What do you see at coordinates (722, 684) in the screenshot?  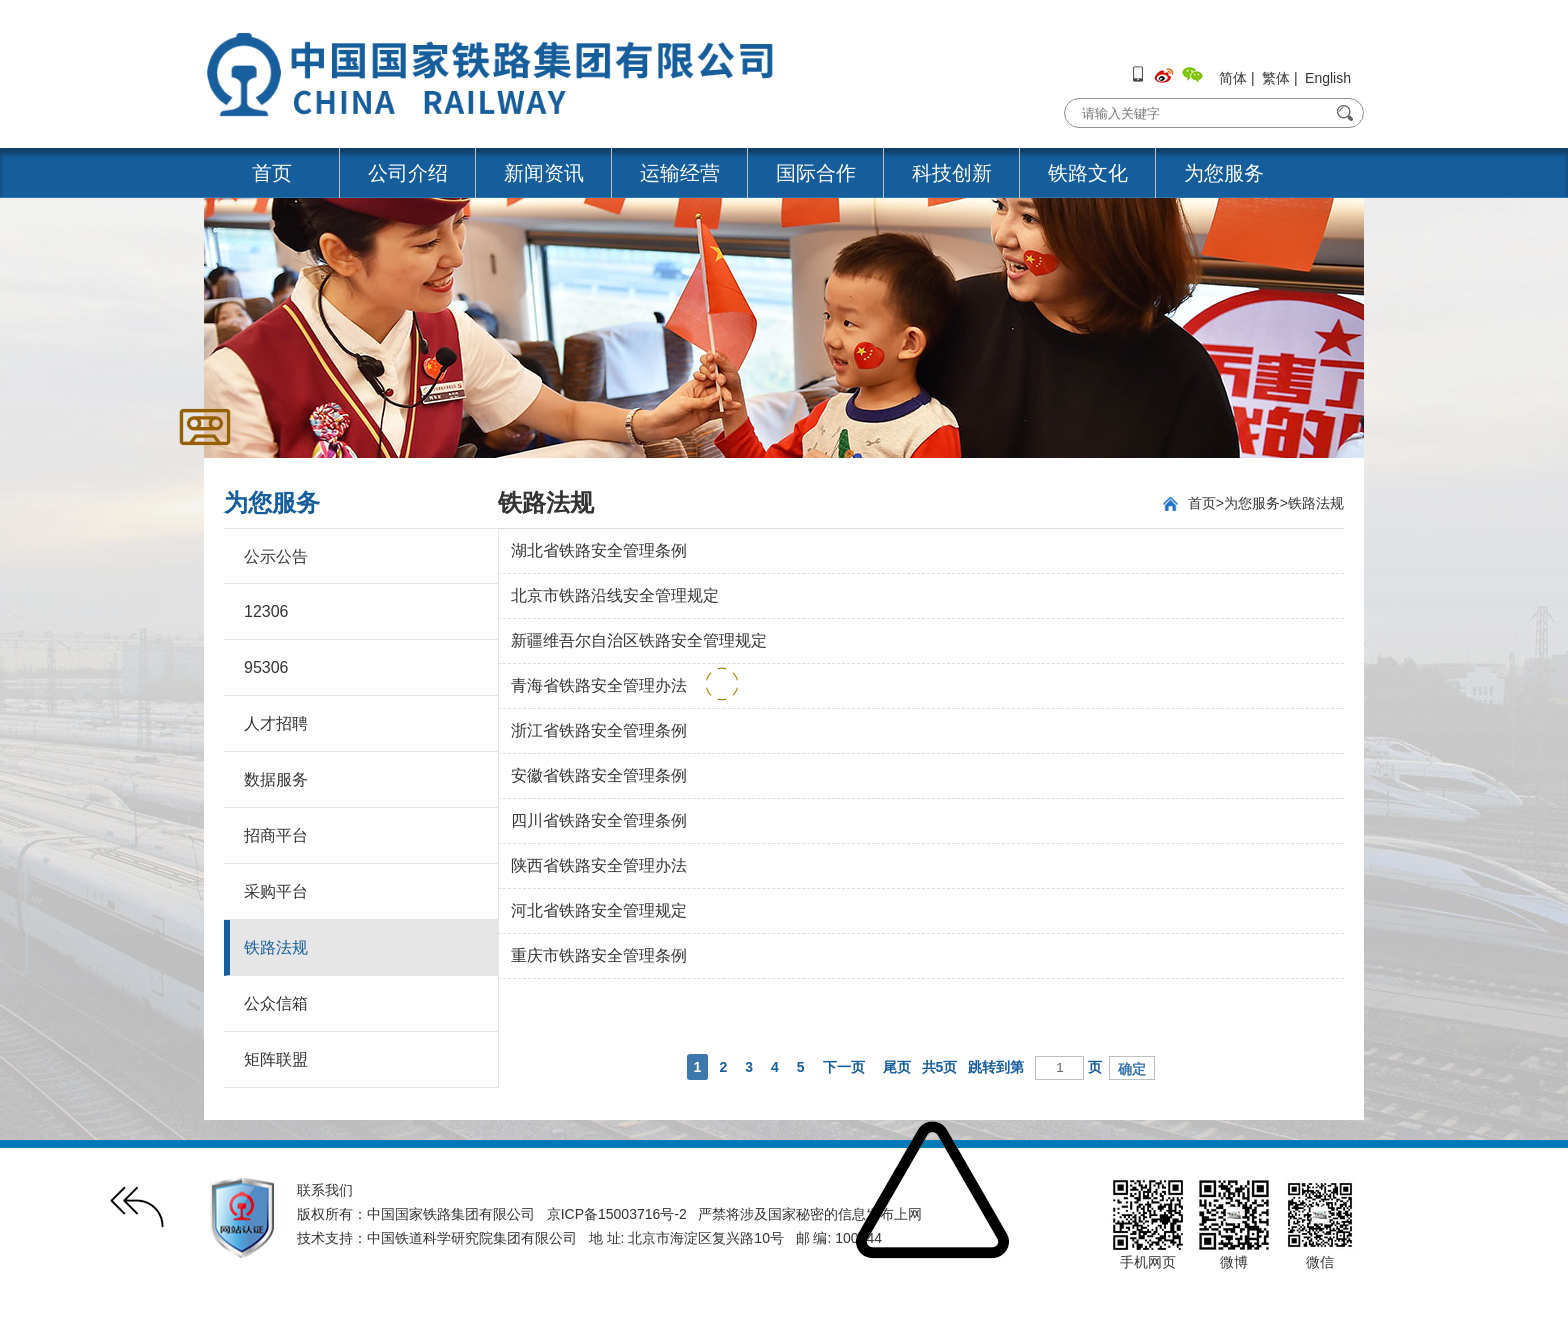 I see `indicates loading or processing in progress` at bounding box center [722, 684].